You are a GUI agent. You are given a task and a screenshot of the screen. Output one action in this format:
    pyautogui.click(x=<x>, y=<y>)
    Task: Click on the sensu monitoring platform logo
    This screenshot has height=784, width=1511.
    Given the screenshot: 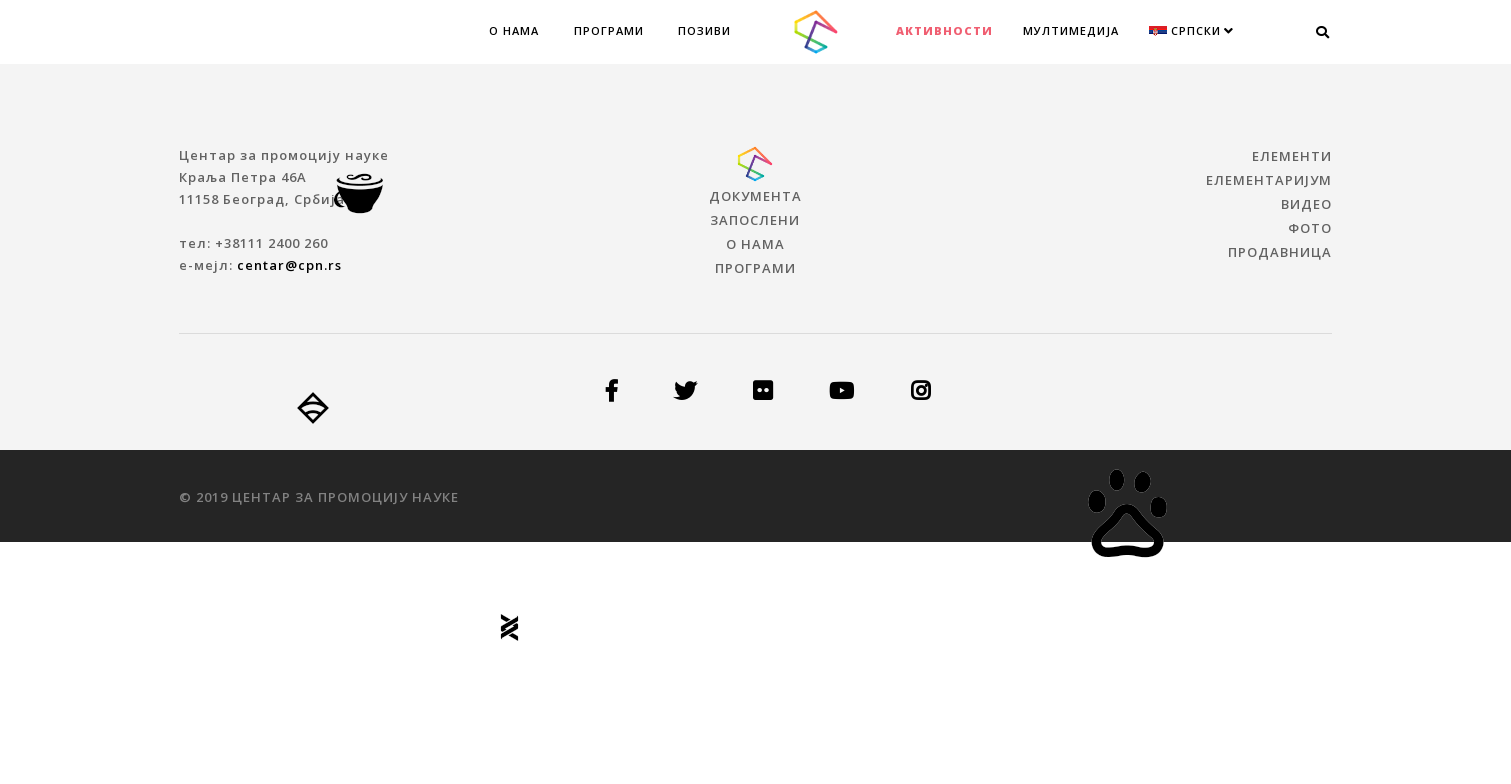 What is the action you would take?
    pyautogui.click(x=313, y=408)
    